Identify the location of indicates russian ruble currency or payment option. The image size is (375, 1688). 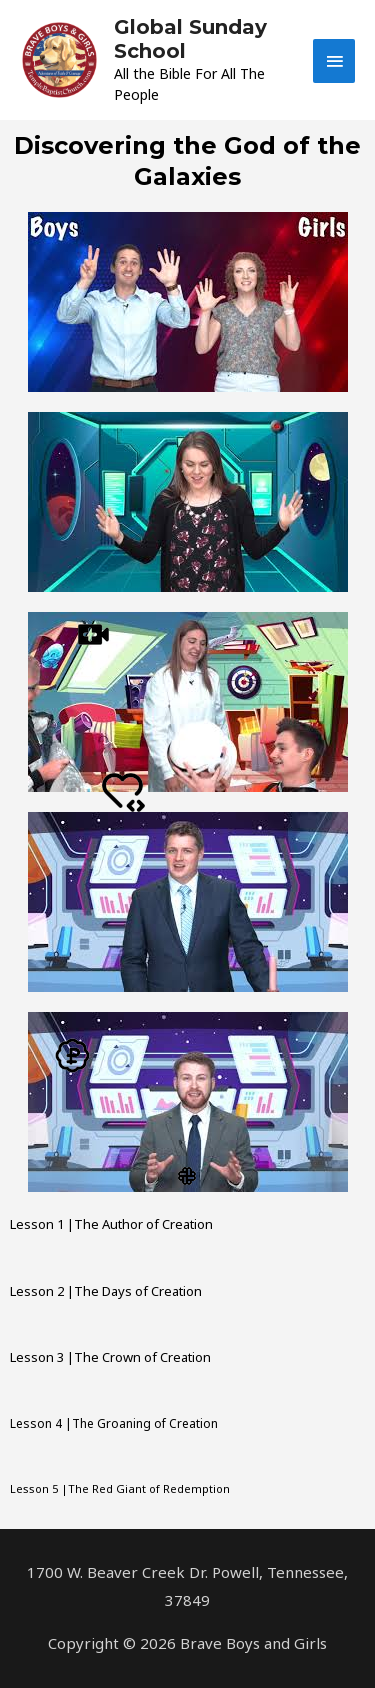
(72, 1055).